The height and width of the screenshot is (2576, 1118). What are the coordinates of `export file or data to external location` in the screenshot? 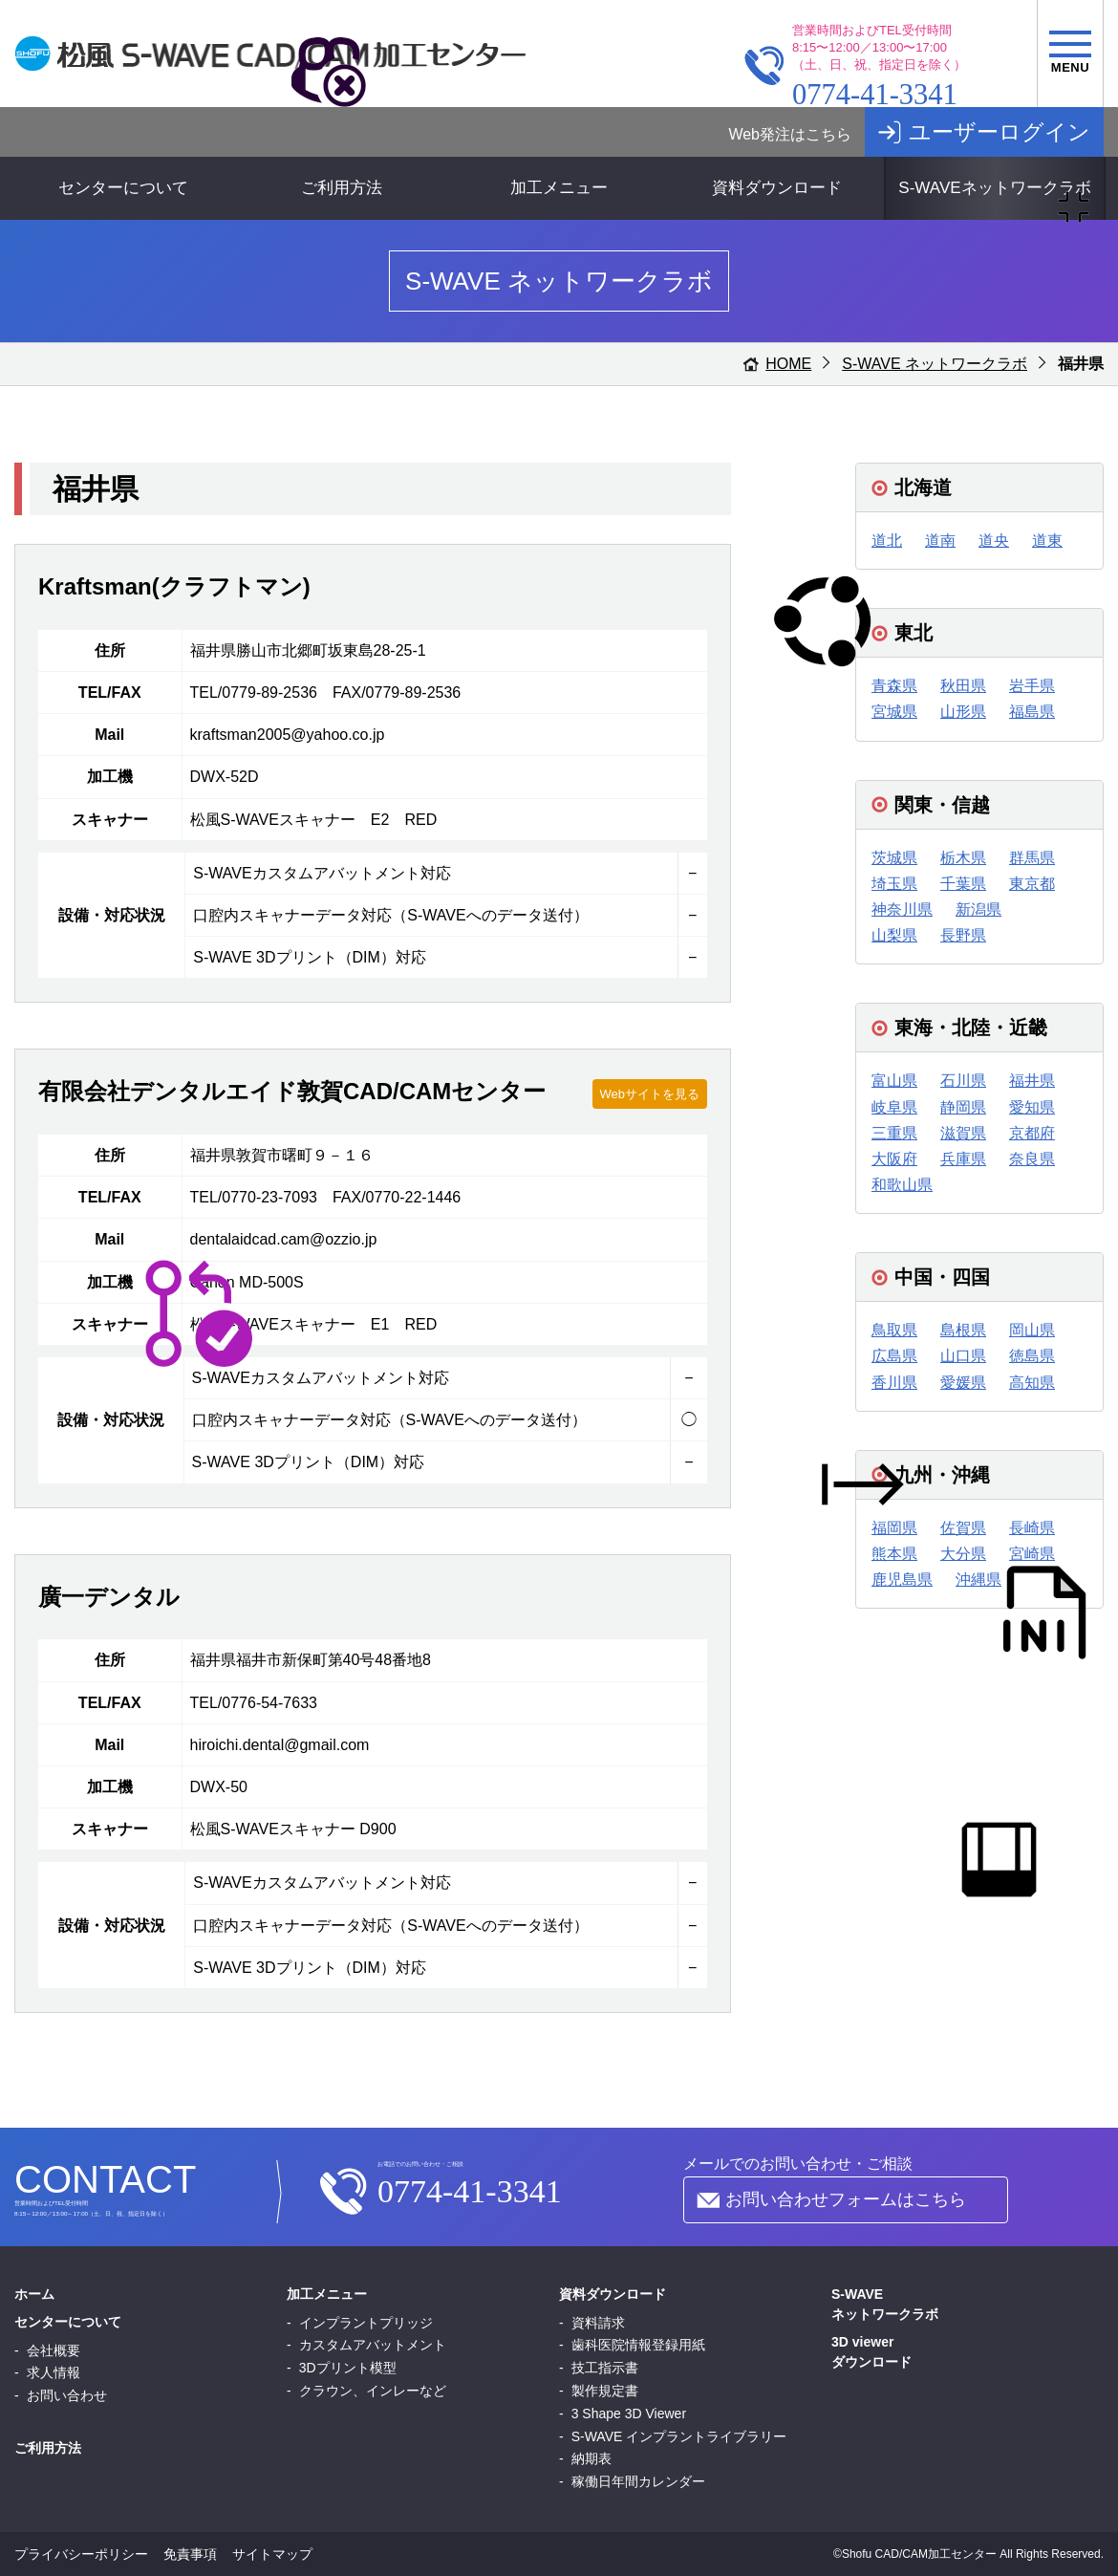 It's located at (863, 1487).